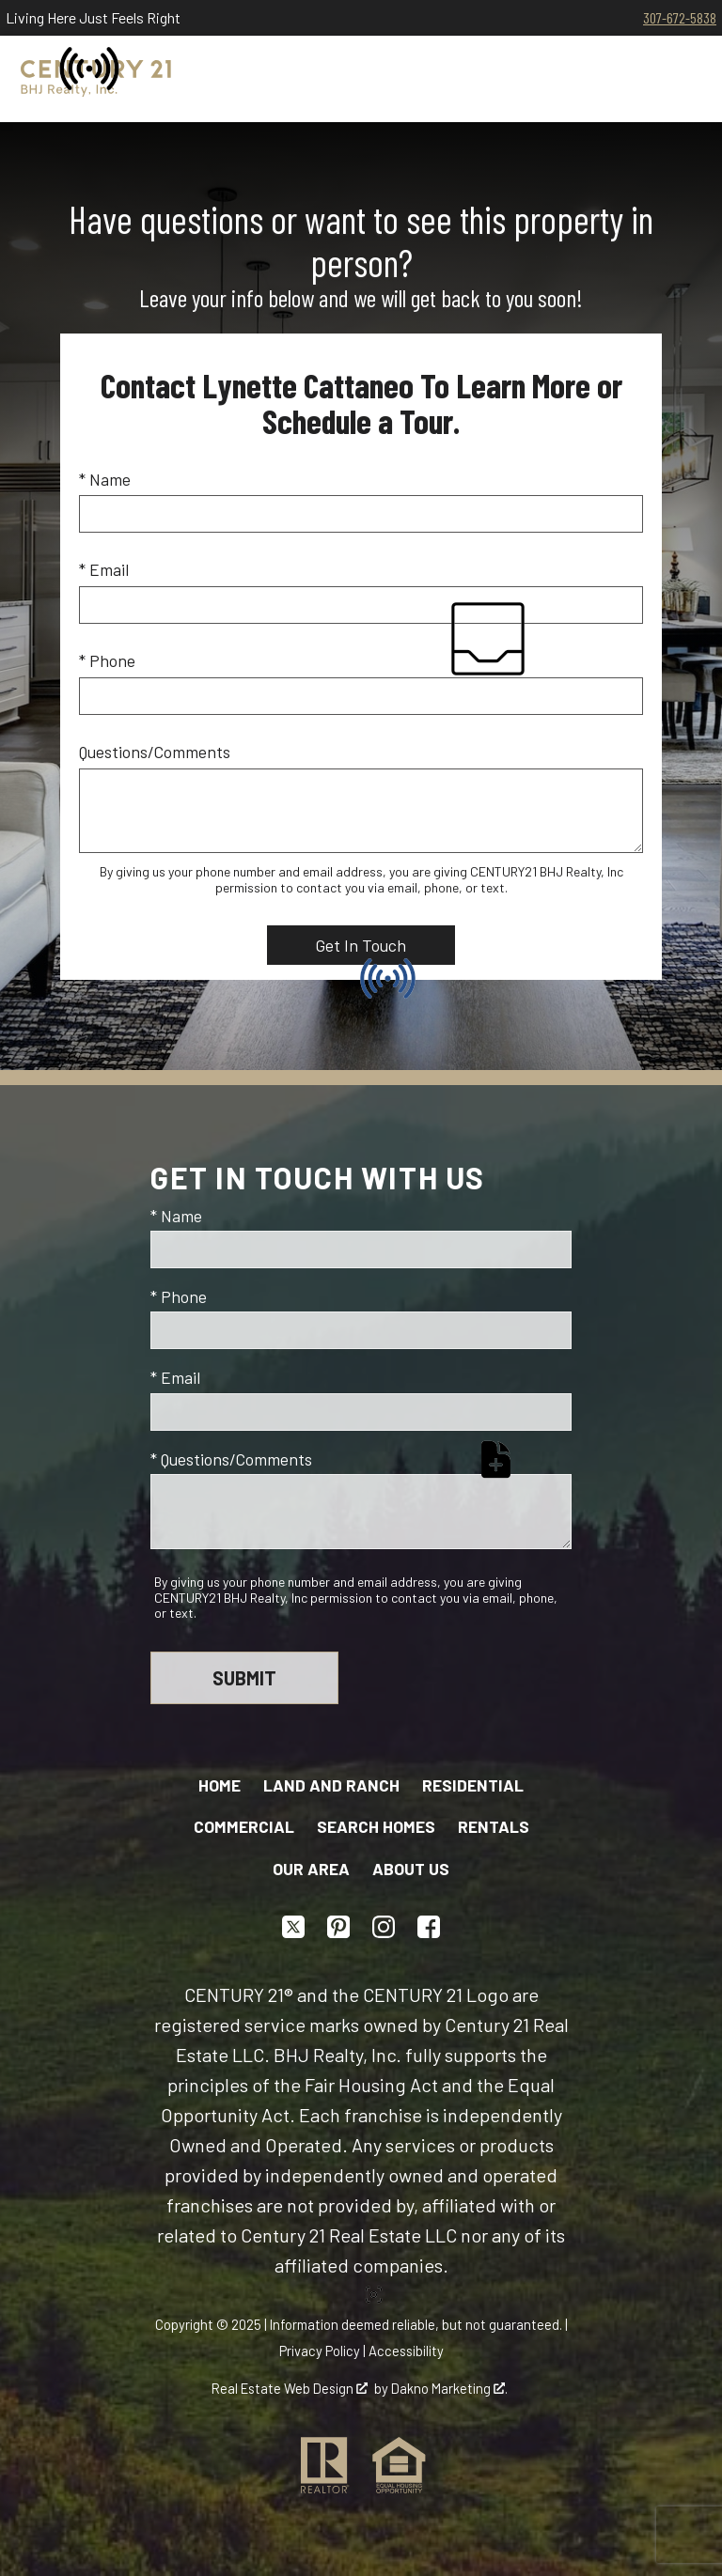 The width and height of the screenshot is (722, 2576). What do you see at coordinates (373, 2294) in the screenshot?
I see `activate camera focus or autofocus` at bounding box center [373, 2294].